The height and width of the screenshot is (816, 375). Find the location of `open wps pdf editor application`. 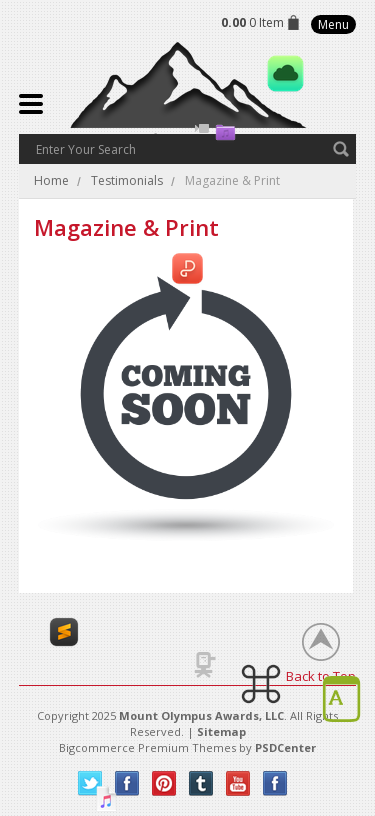

open wps pdf editor application is located at coordinates (187, 268).